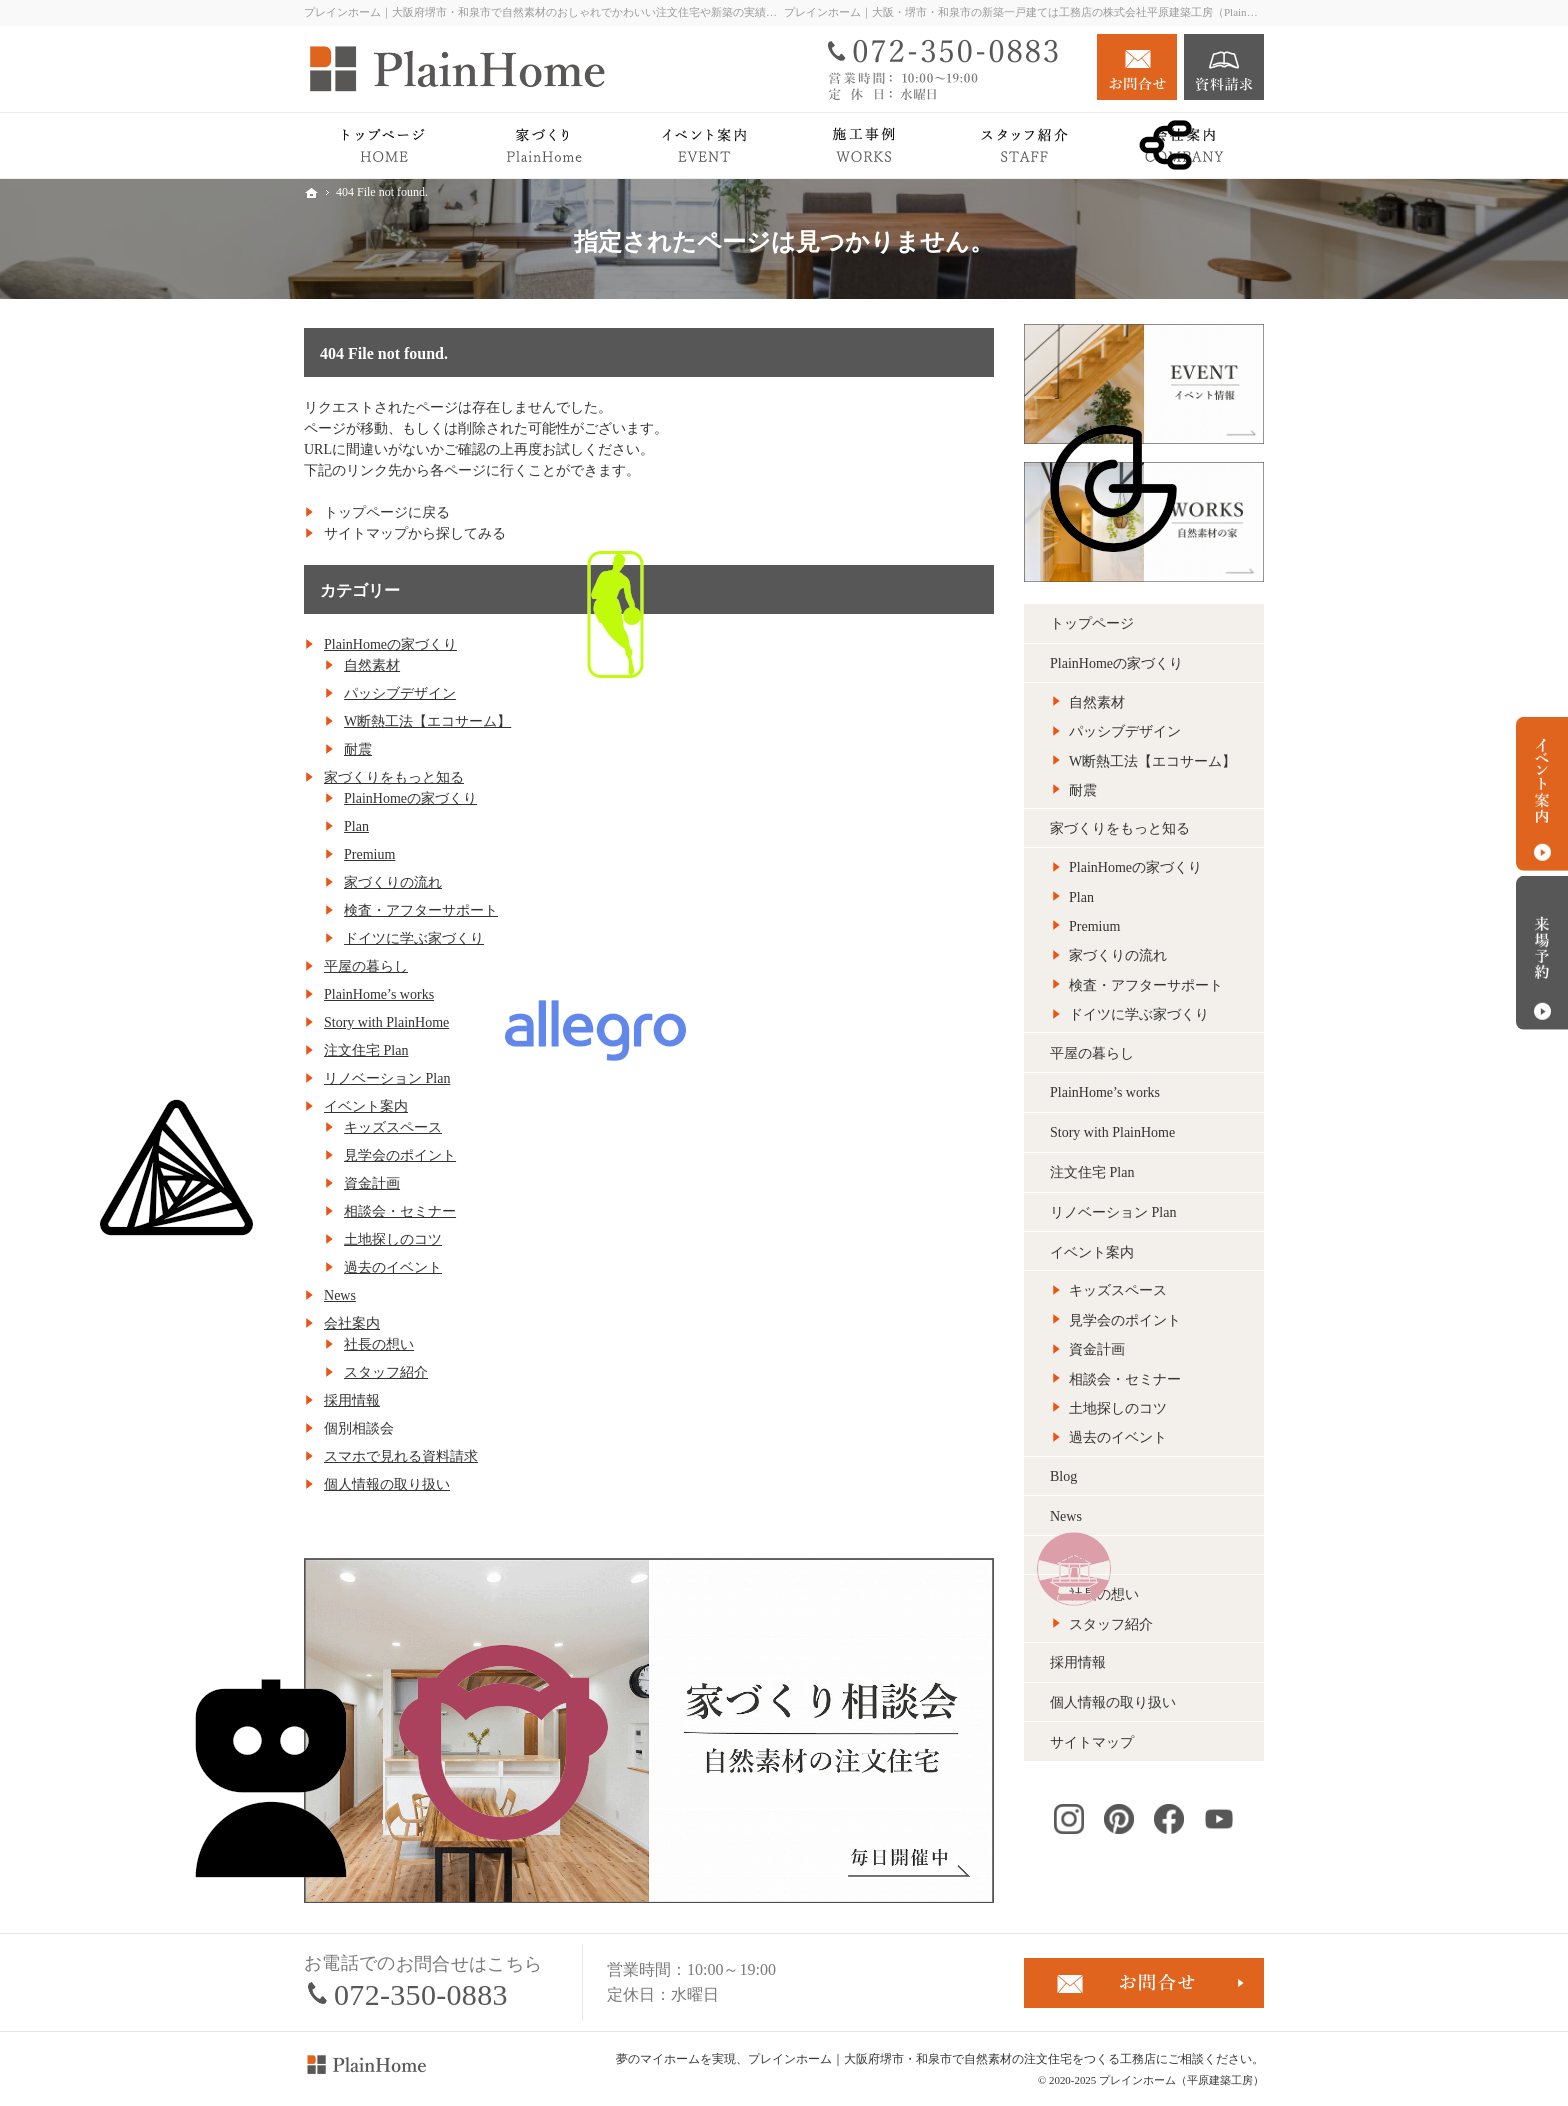  Describe the element at coordinates (615, 614) in the screenshot. I see `open the NBA app` at that location.